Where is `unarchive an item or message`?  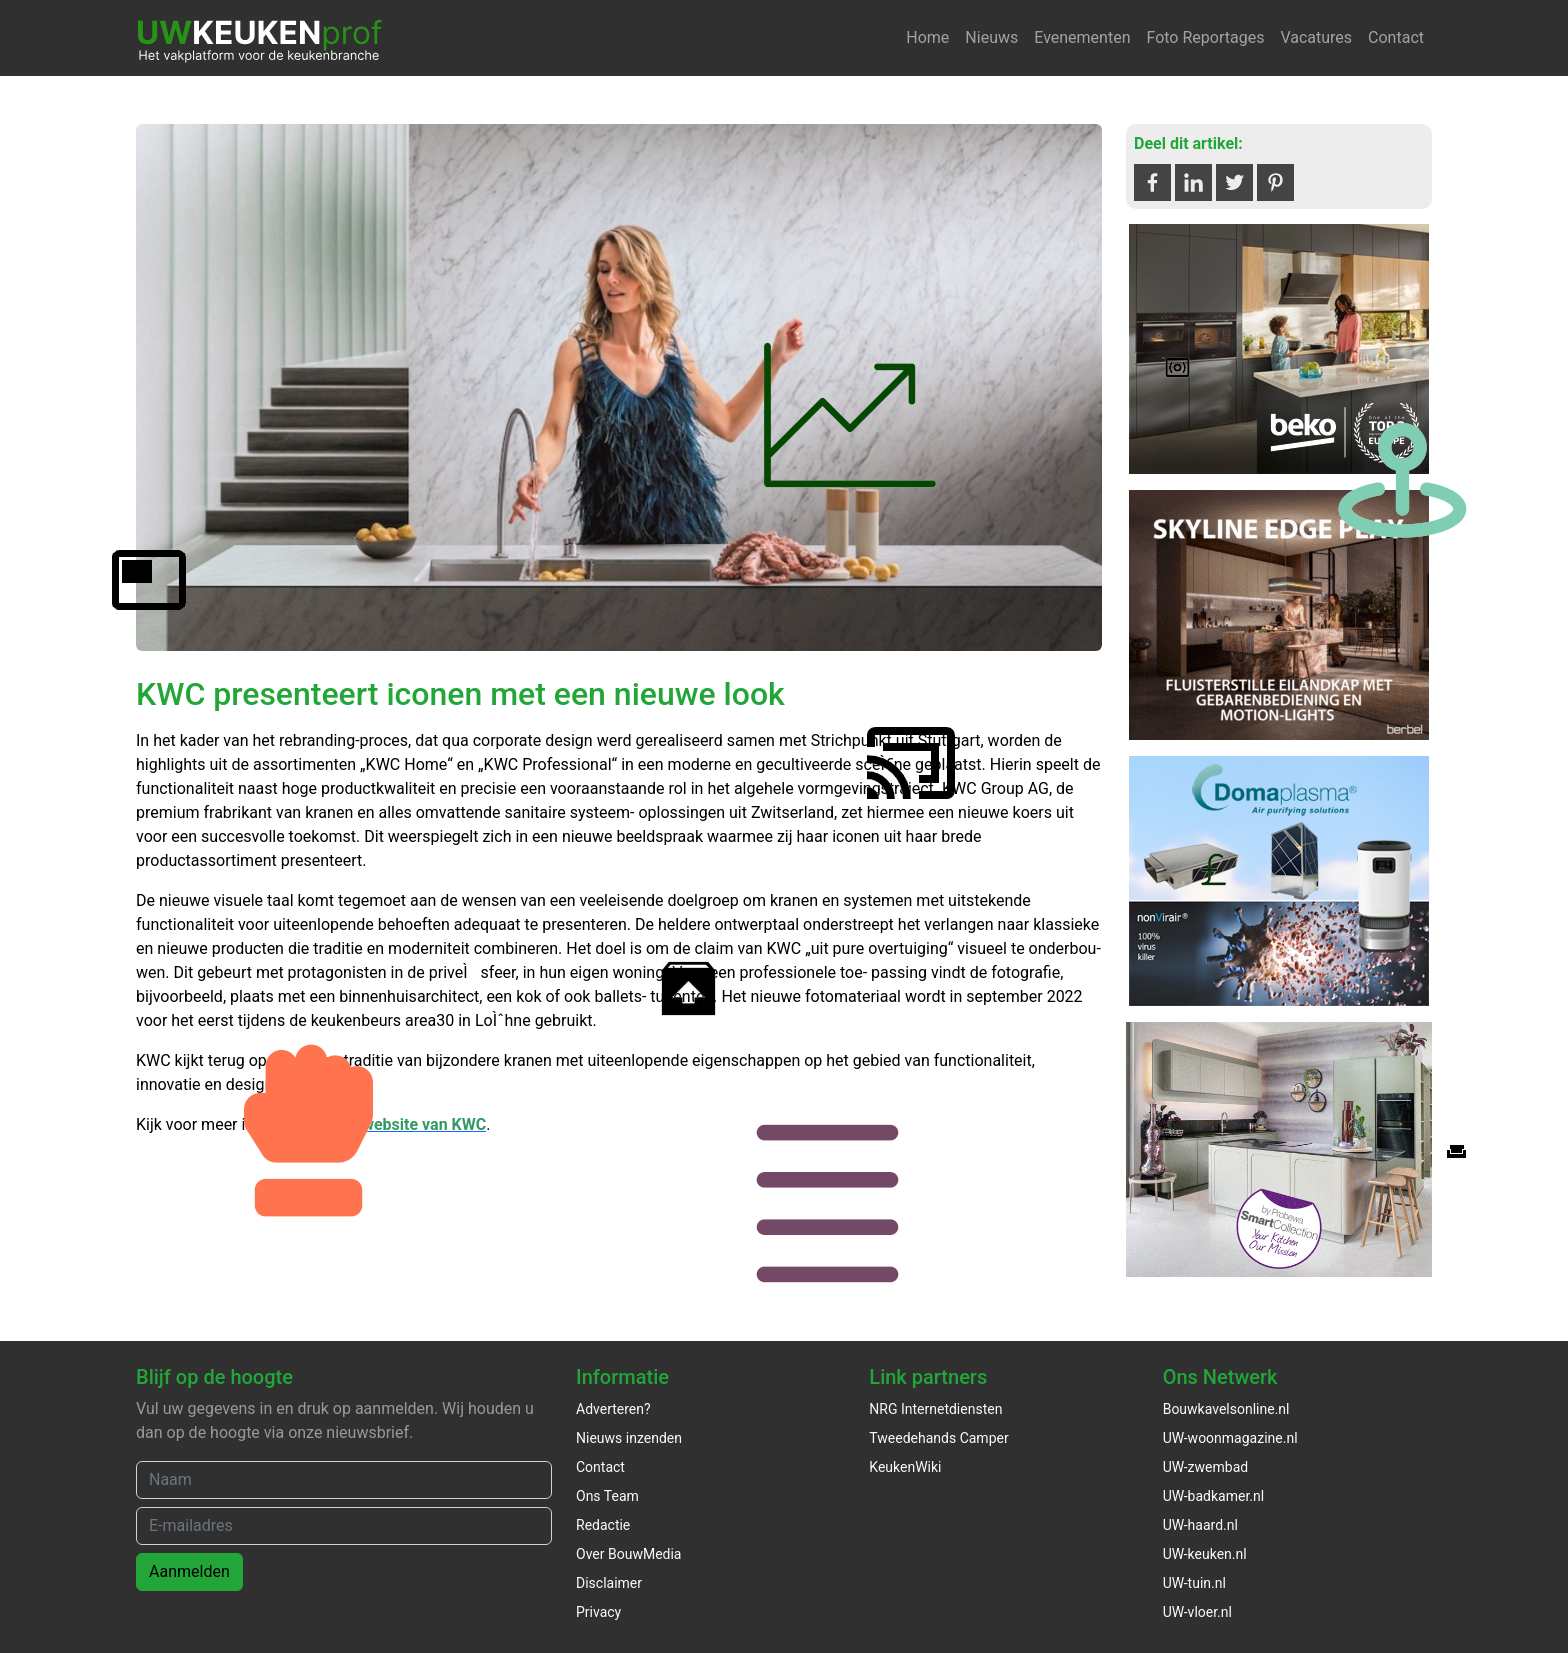
unarchive an item or message is located at coordinates (688, 988).